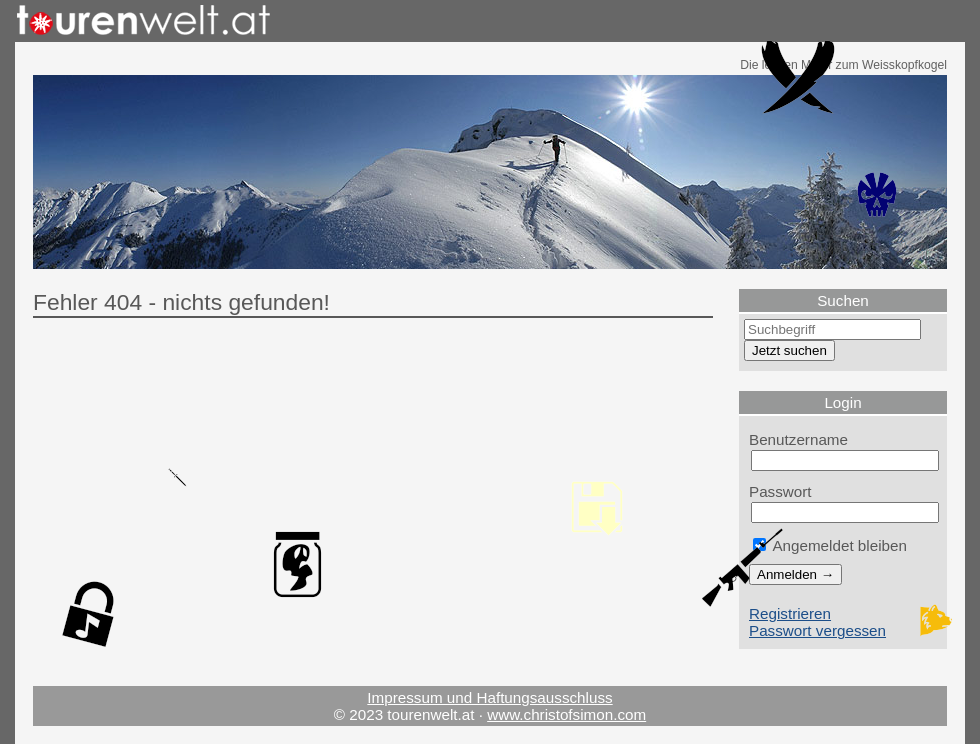 This screenshot has height=744, width=980. What do you see at coordinates (297, 564) in the screenshot?
I see `collect or capture a shadow creature` at bounding box center [297, 564].